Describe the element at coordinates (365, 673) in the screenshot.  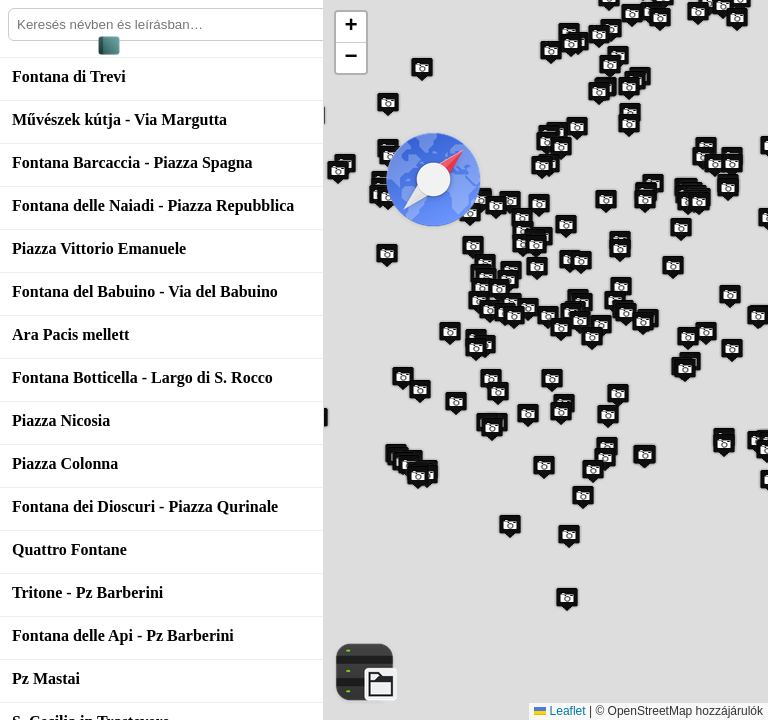
I see `configure ftp server settings` at that location.